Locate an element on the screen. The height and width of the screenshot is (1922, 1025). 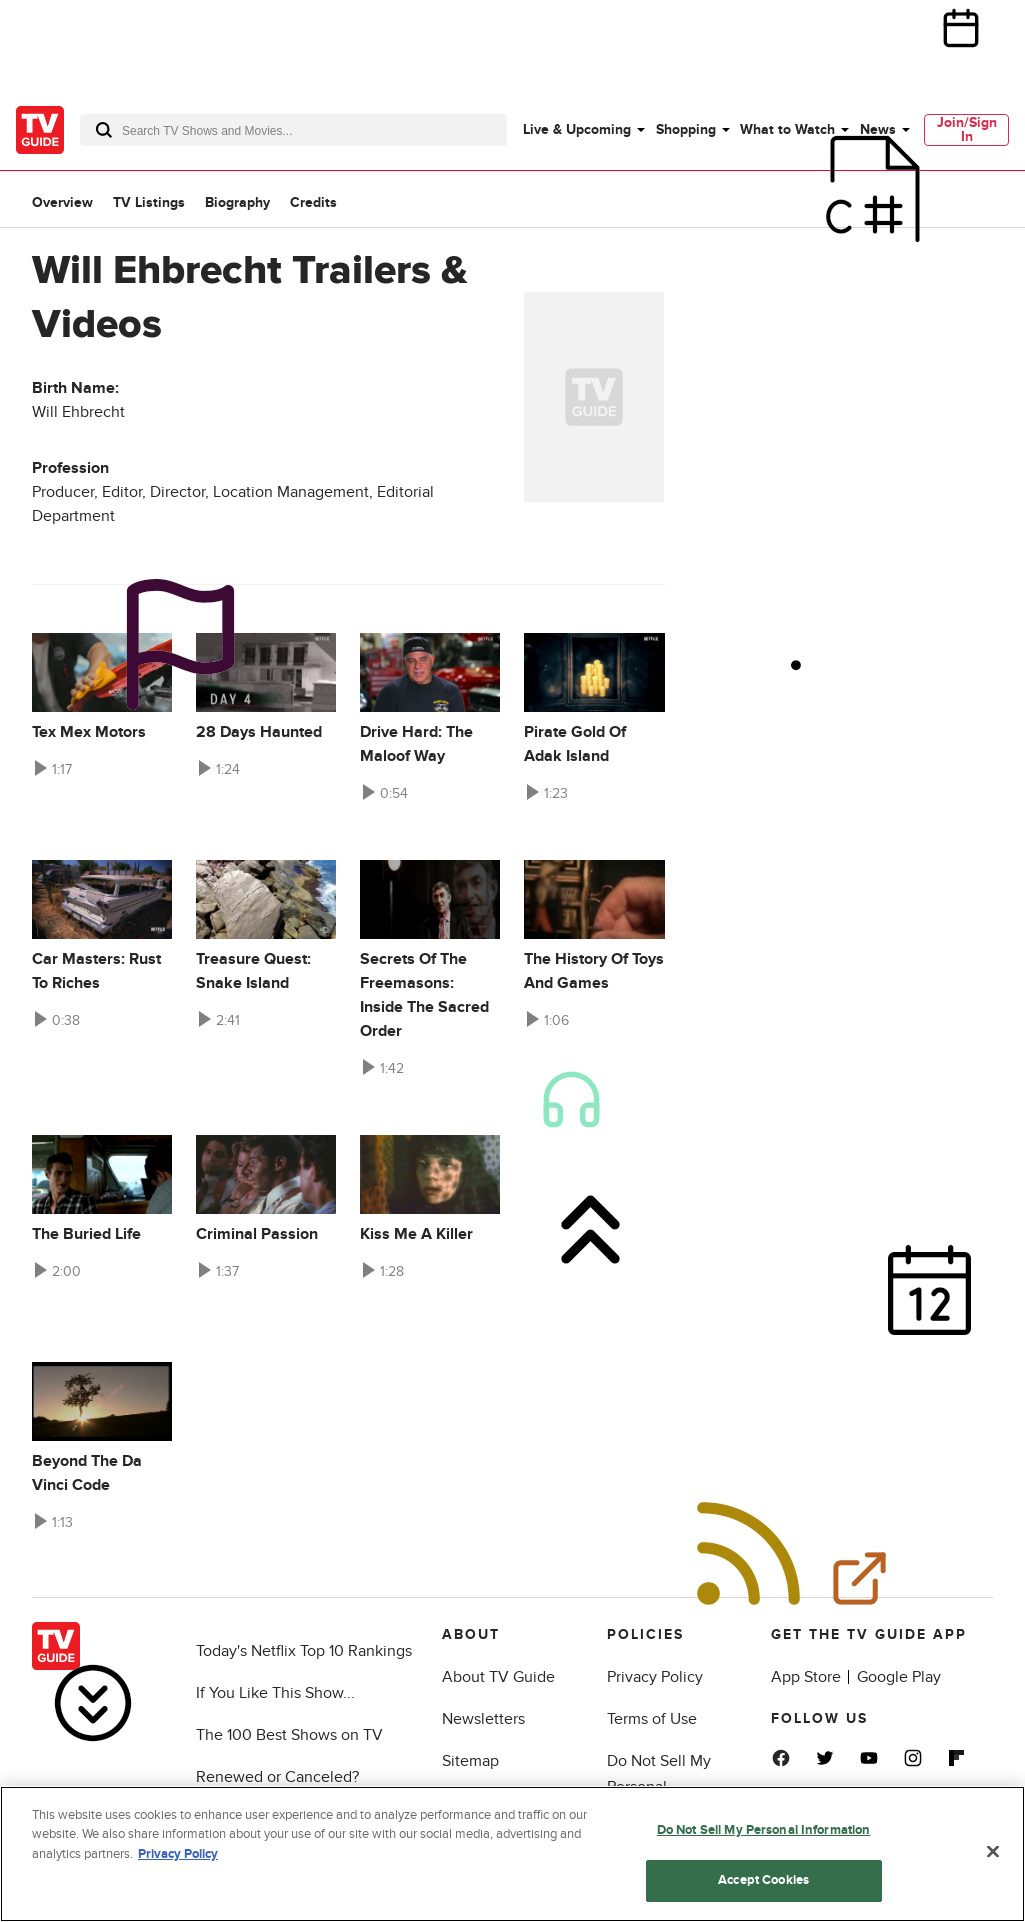
view or open calendar is located at coordinates (961, 28).